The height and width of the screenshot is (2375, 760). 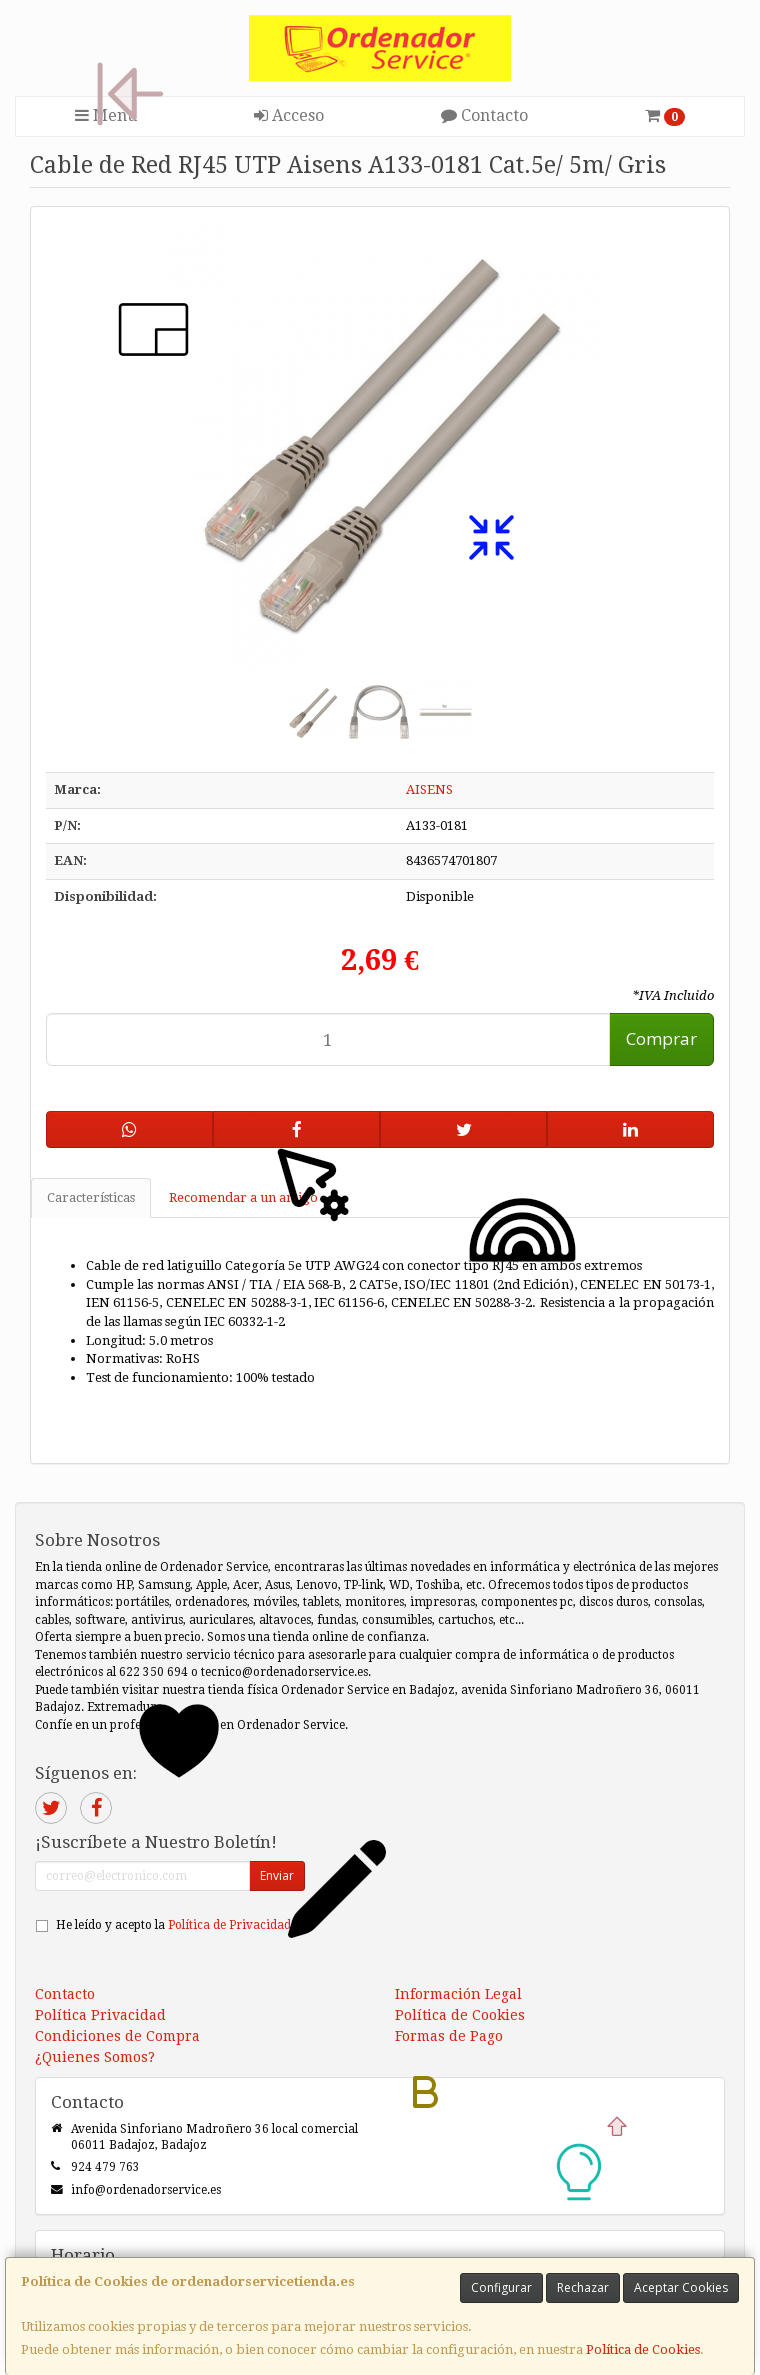 What do you see at coordinates (617, 2127) in the screenshot?
I see `upload a file or content` at bounding box center [617, 2127].